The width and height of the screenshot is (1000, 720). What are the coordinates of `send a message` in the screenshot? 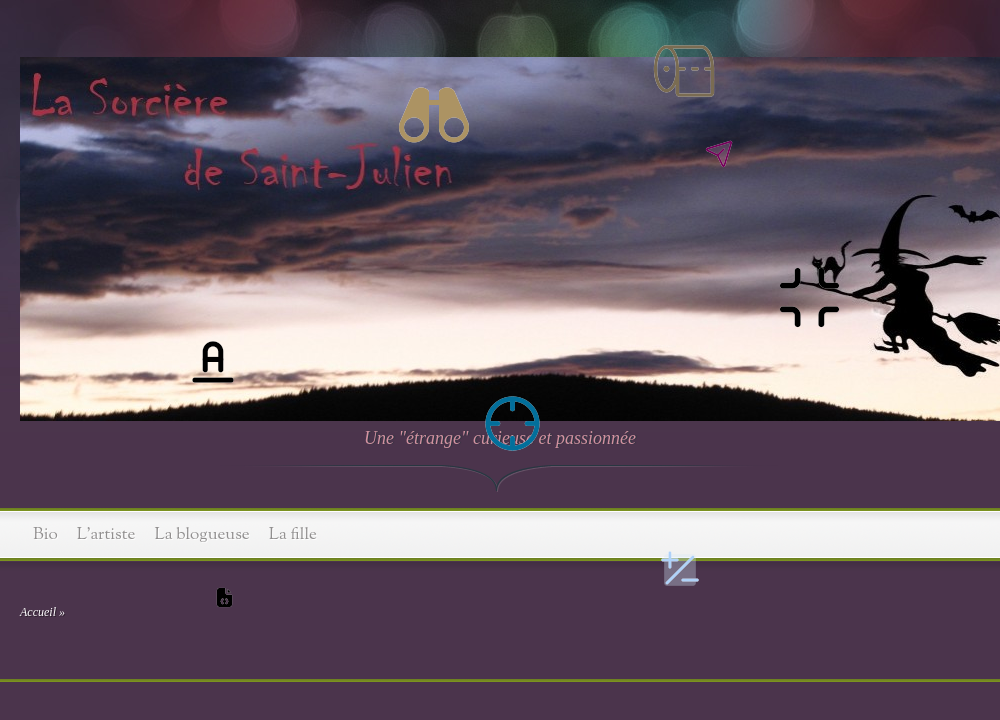 It's located at (720, 153).